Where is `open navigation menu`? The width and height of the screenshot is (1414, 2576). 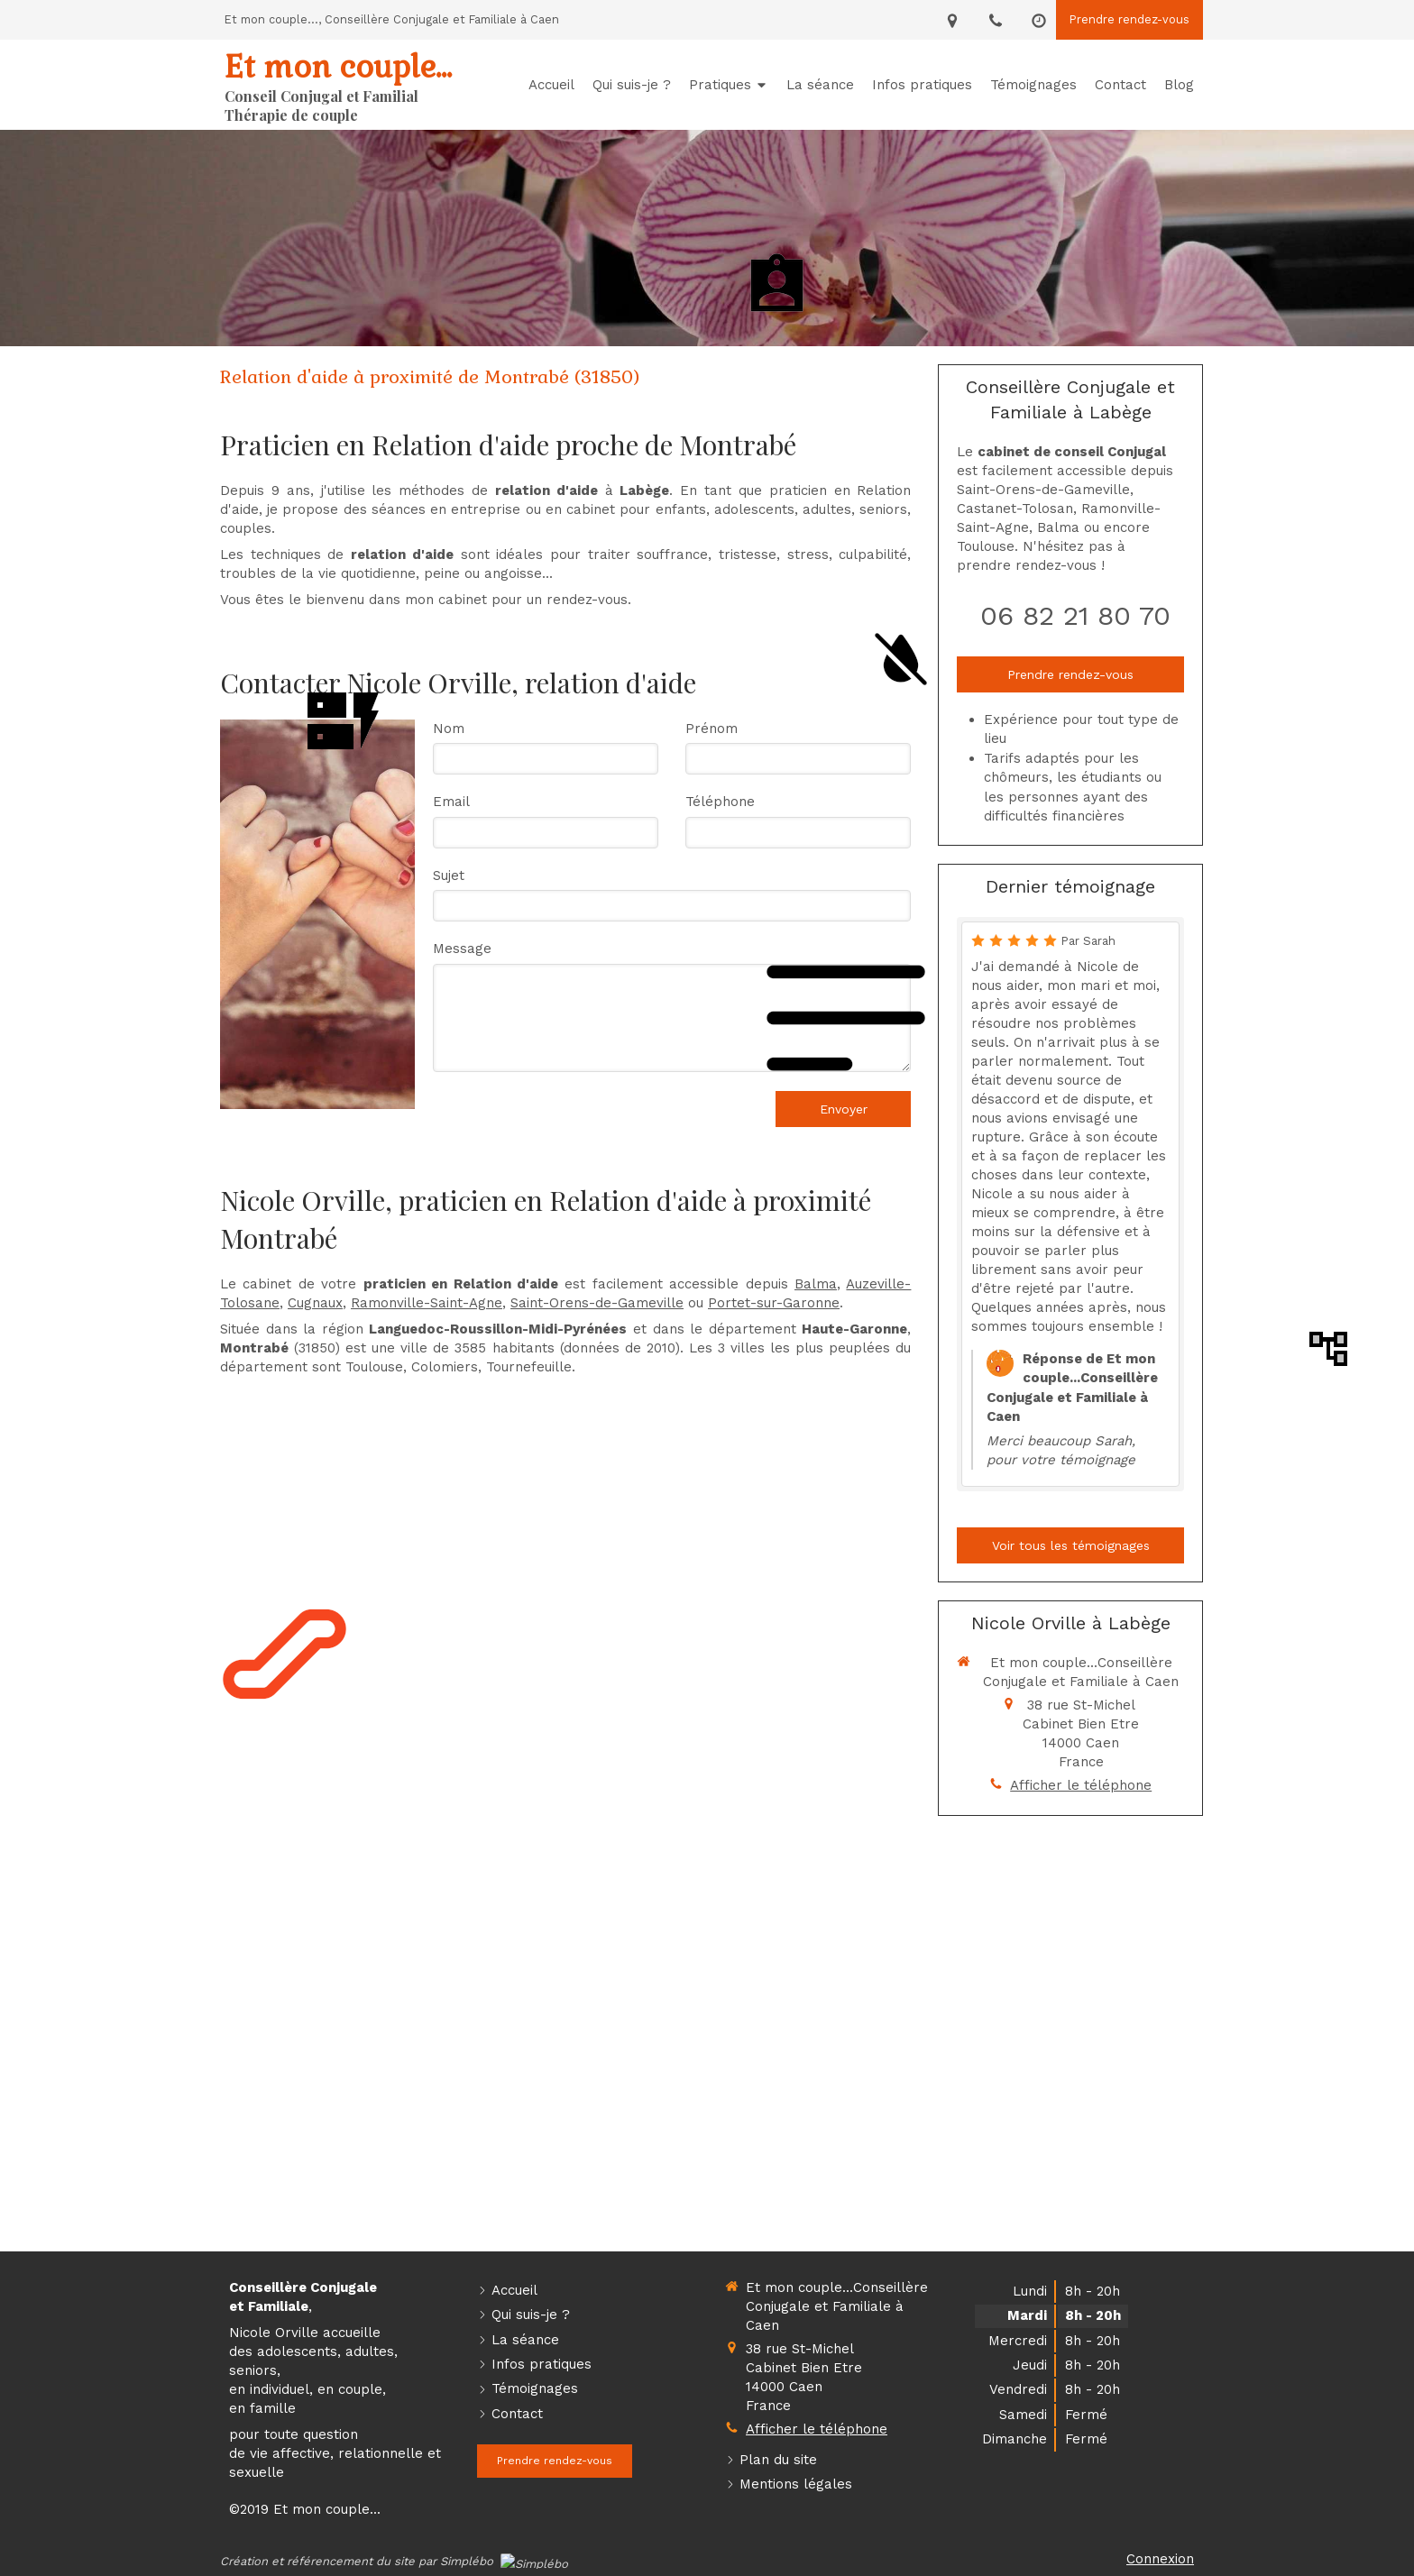
open navigation menu is located at coordinates (846, 1018).